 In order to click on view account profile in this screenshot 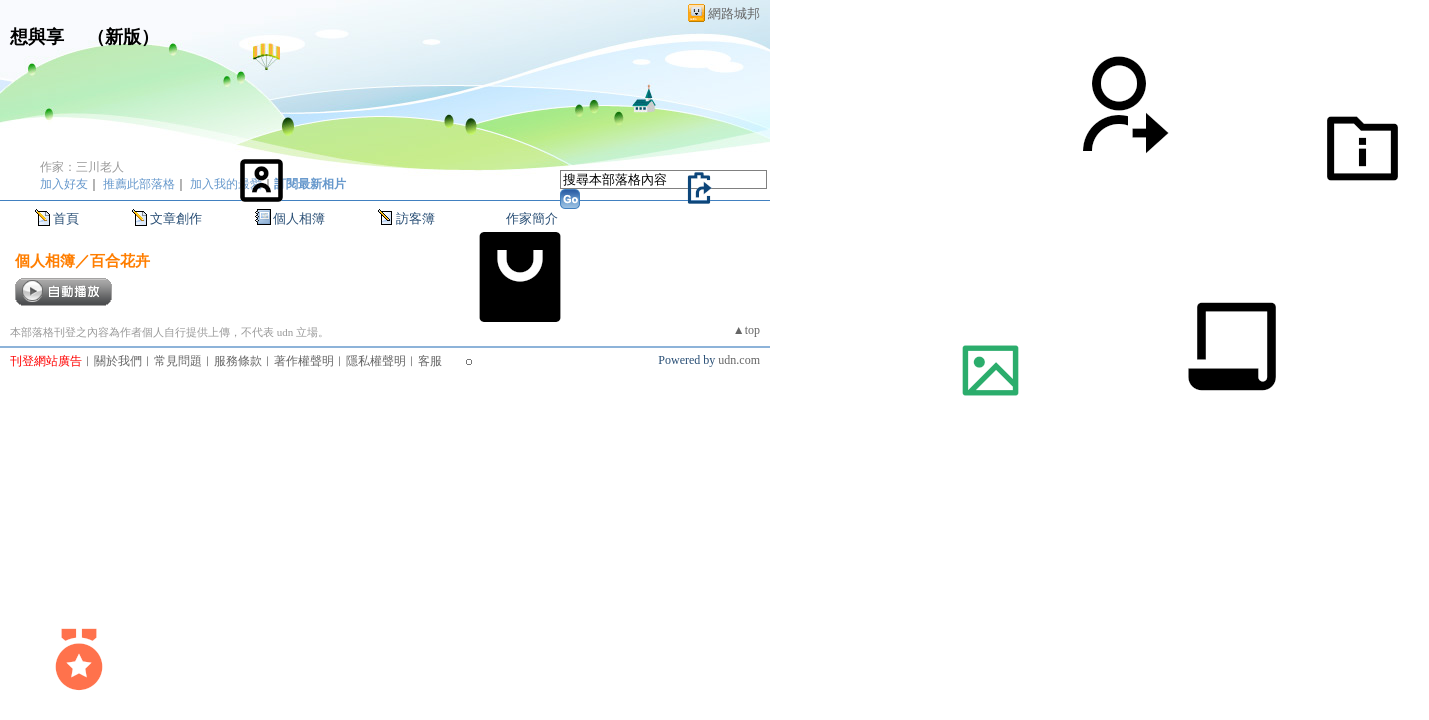, I will do `click(261, 180)`.